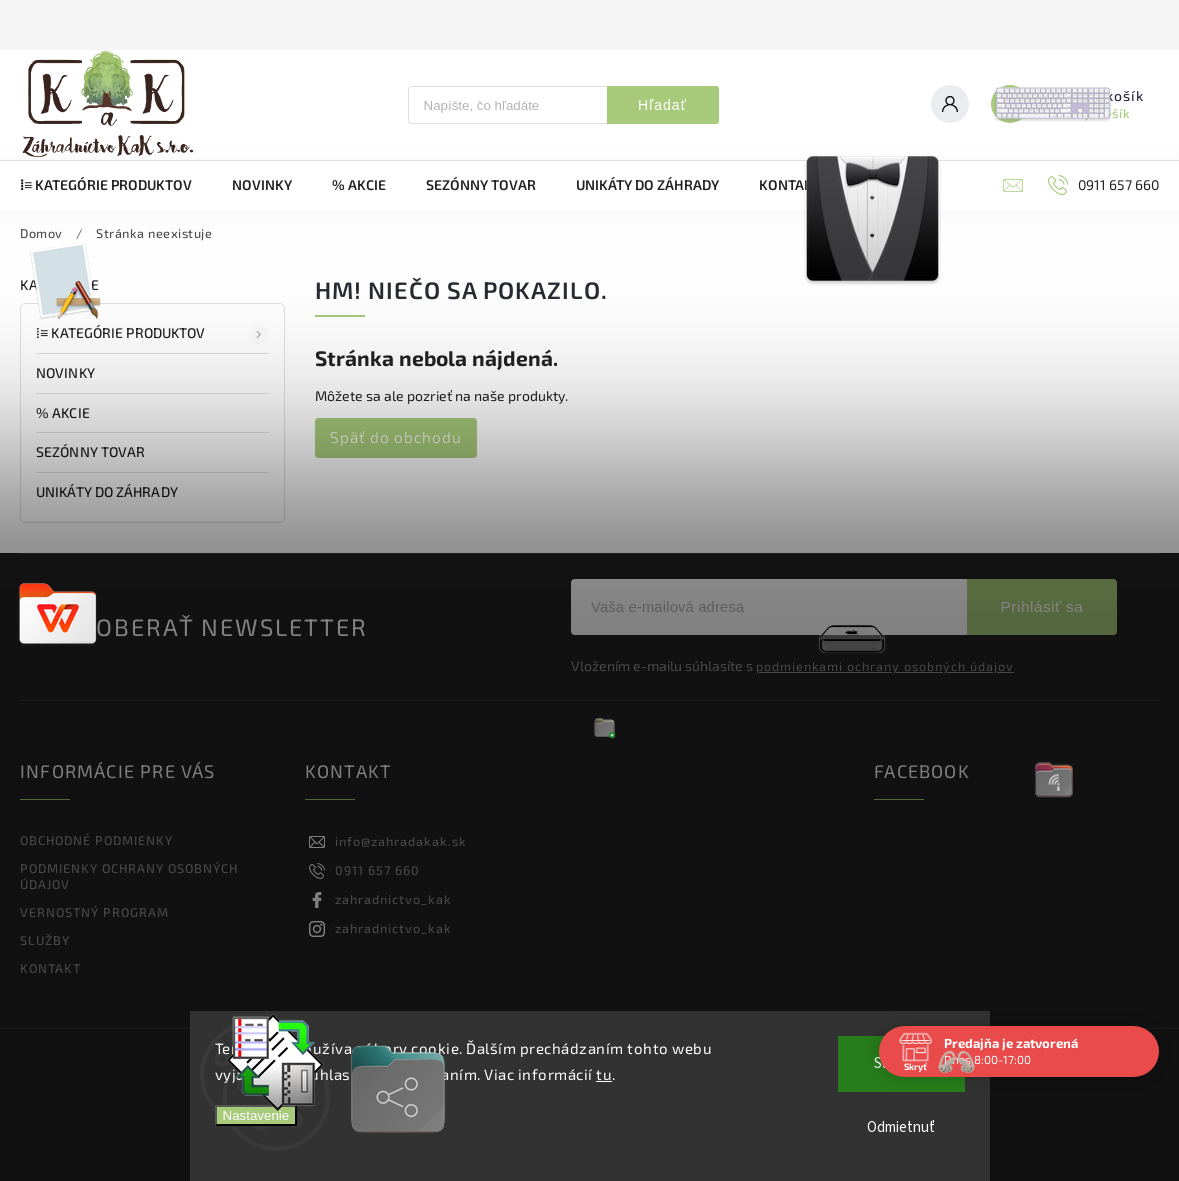  I want to click on manage digital certificates and security credentials, so click(872, 218).